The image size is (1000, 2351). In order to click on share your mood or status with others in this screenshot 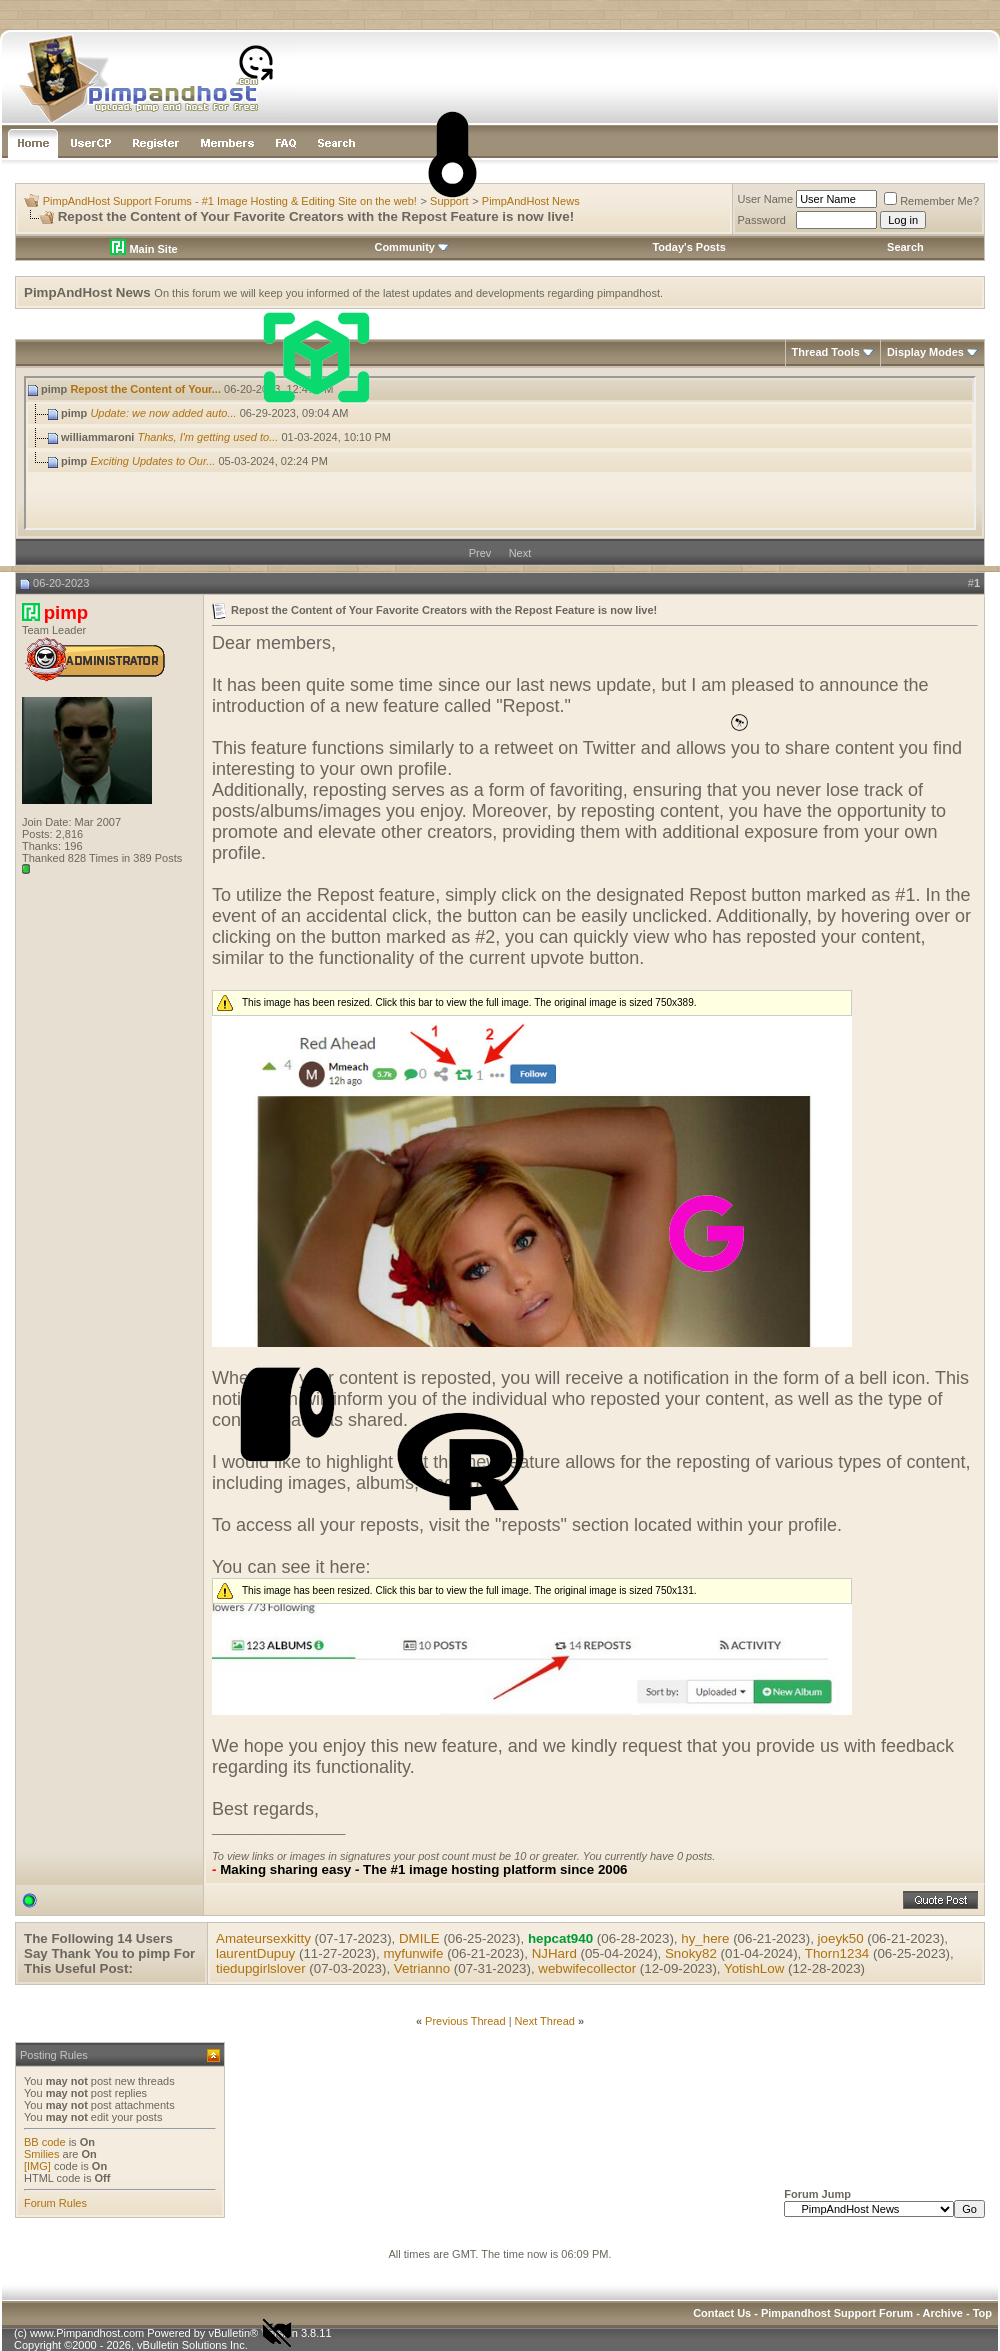, I will do `click(256, 62)`.